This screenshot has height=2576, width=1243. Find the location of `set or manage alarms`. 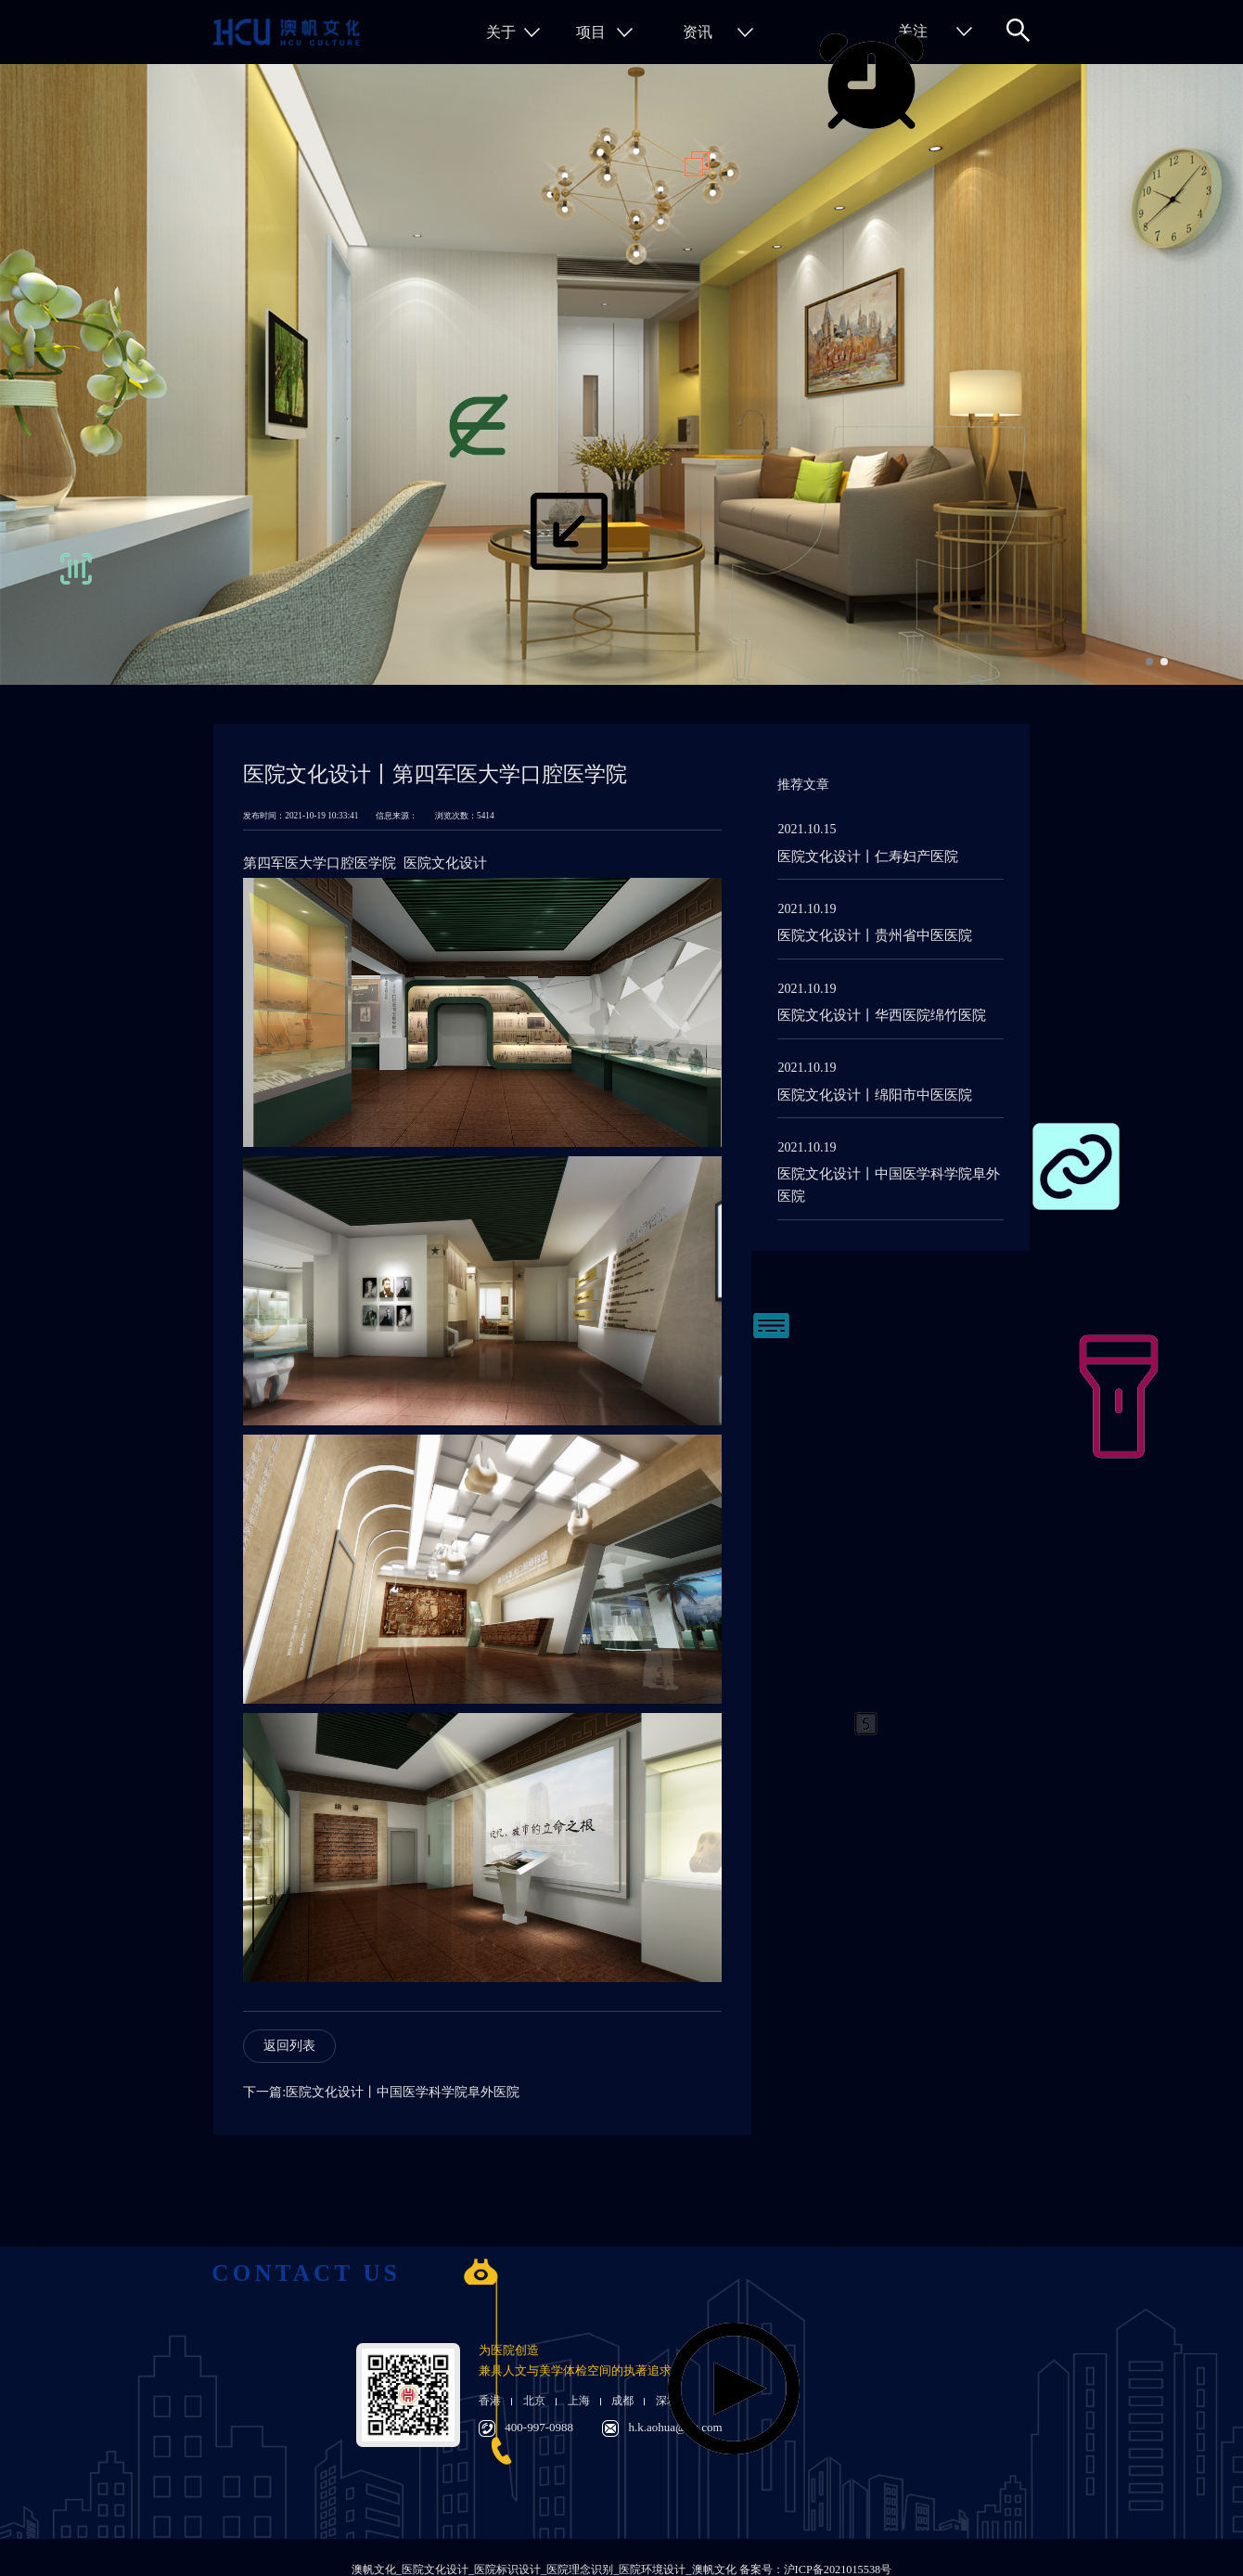

set or manage alarms is located at coordinates (871, 81).